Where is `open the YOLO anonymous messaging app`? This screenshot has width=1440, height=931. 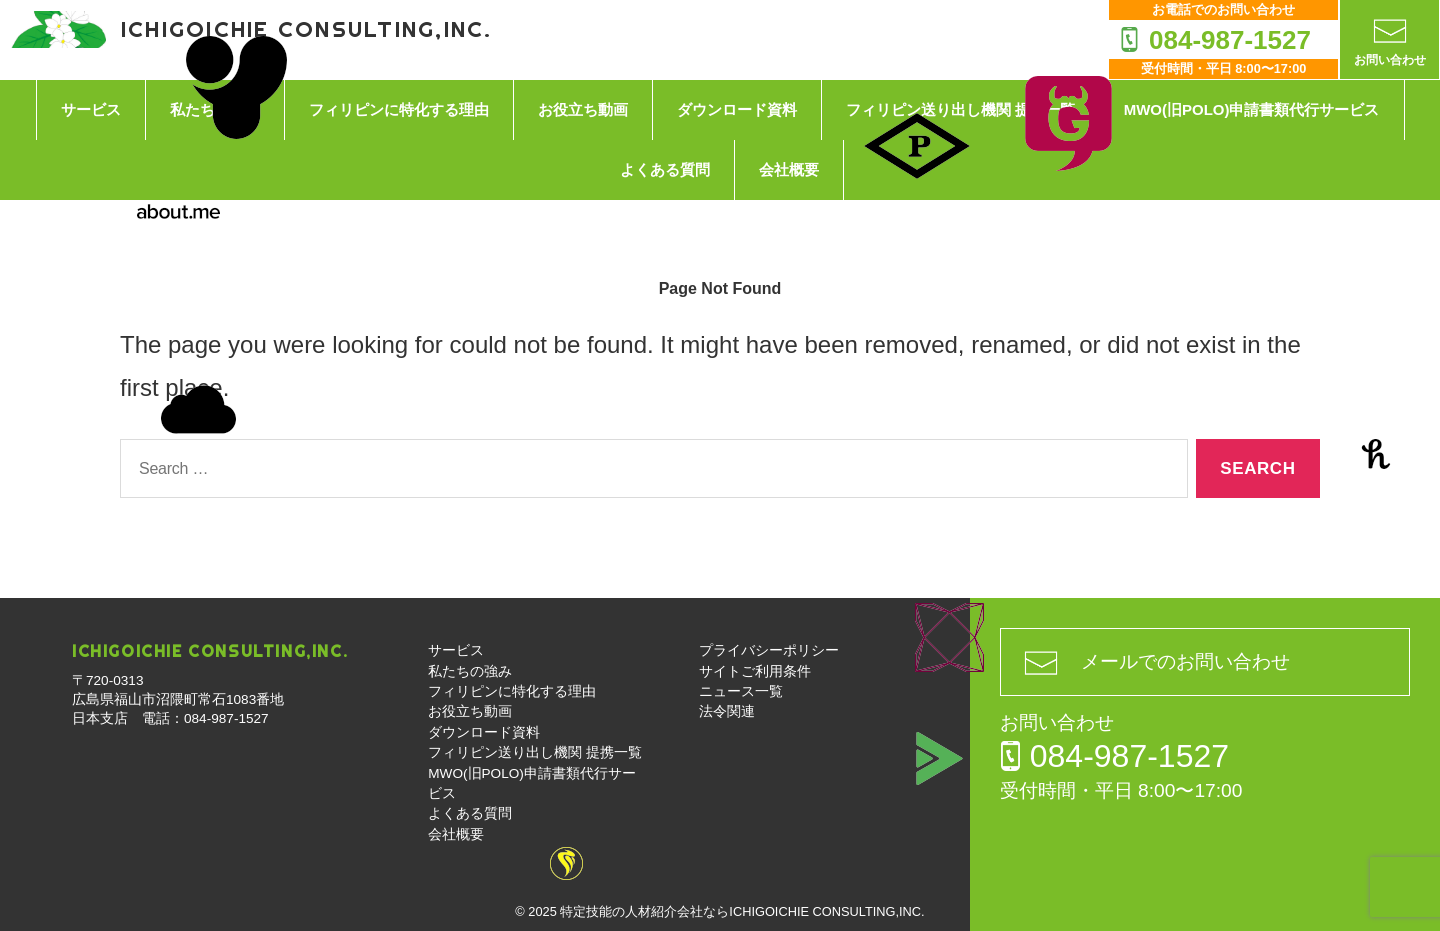 open the YOLO anonymous messaging app is located at coordinates (236, 87).